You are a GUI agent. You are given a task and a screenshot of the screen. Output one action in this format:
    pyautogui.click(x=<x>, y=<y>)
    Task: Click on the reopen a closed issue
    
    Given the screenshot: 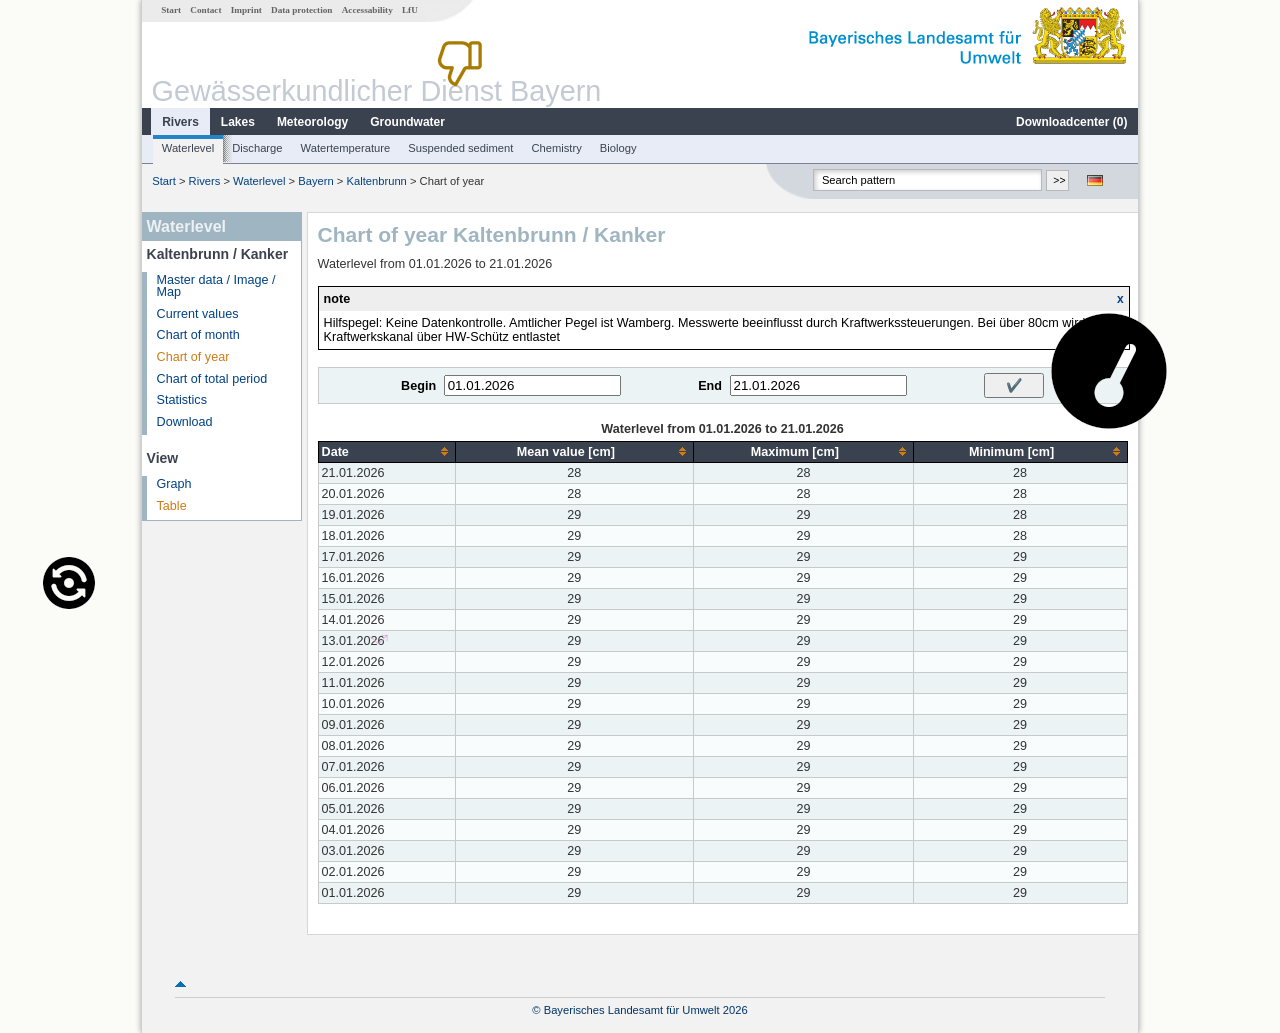 What is the action you would take?
    pyautogui.click(x=69, y=583)
    